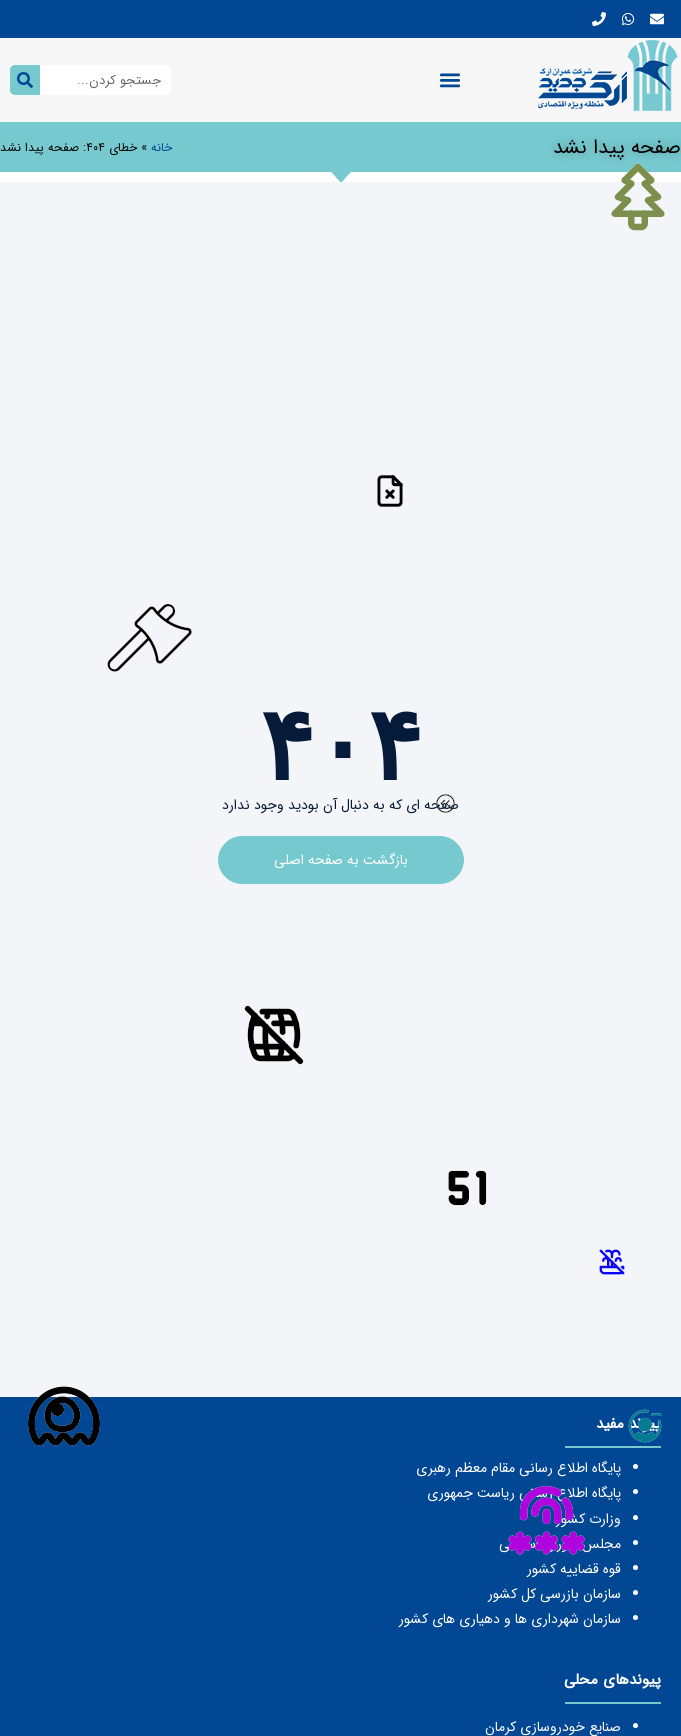 The image size is (681, 1736). Describe the element at coordinates (274, 1035) in the screenshot. I see `indicates barrel or container is unavailable` at that location.